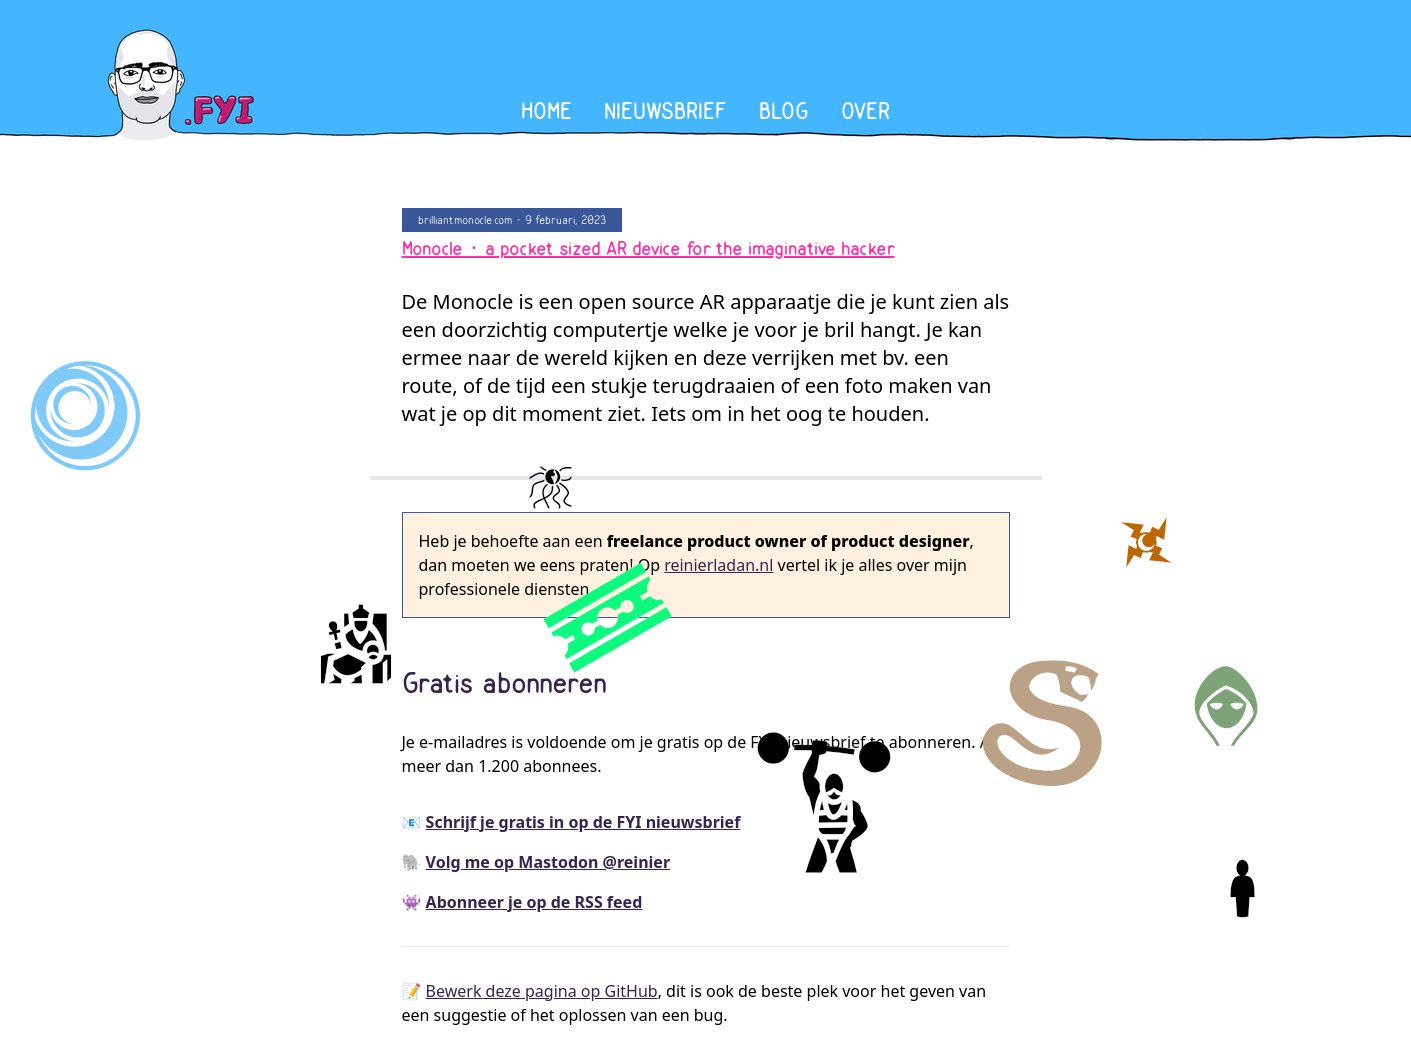 The width and height of the screenshot is (1411, 1059). Describe the element at coordinates (1242, 888) in the screenshot. I see `view your profile` at that location.